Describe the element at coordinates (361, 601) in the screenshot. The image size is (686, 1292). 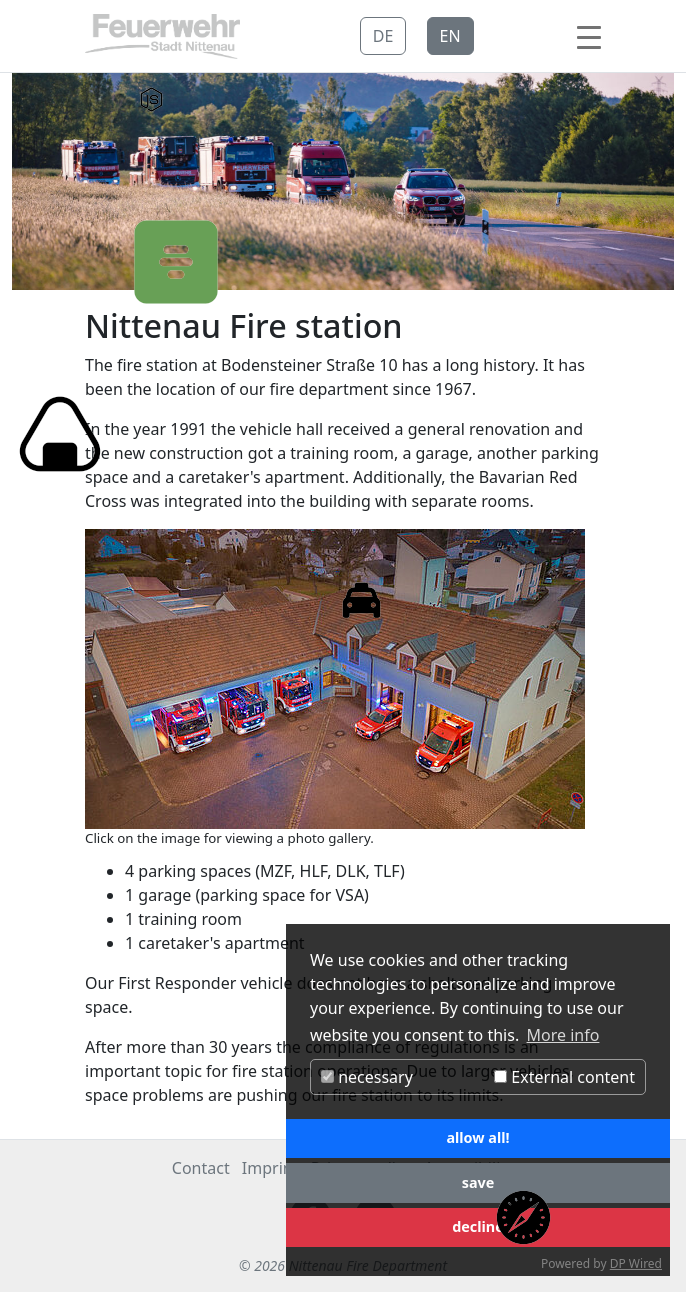
I see `request a taxi or cab ride` at that location.